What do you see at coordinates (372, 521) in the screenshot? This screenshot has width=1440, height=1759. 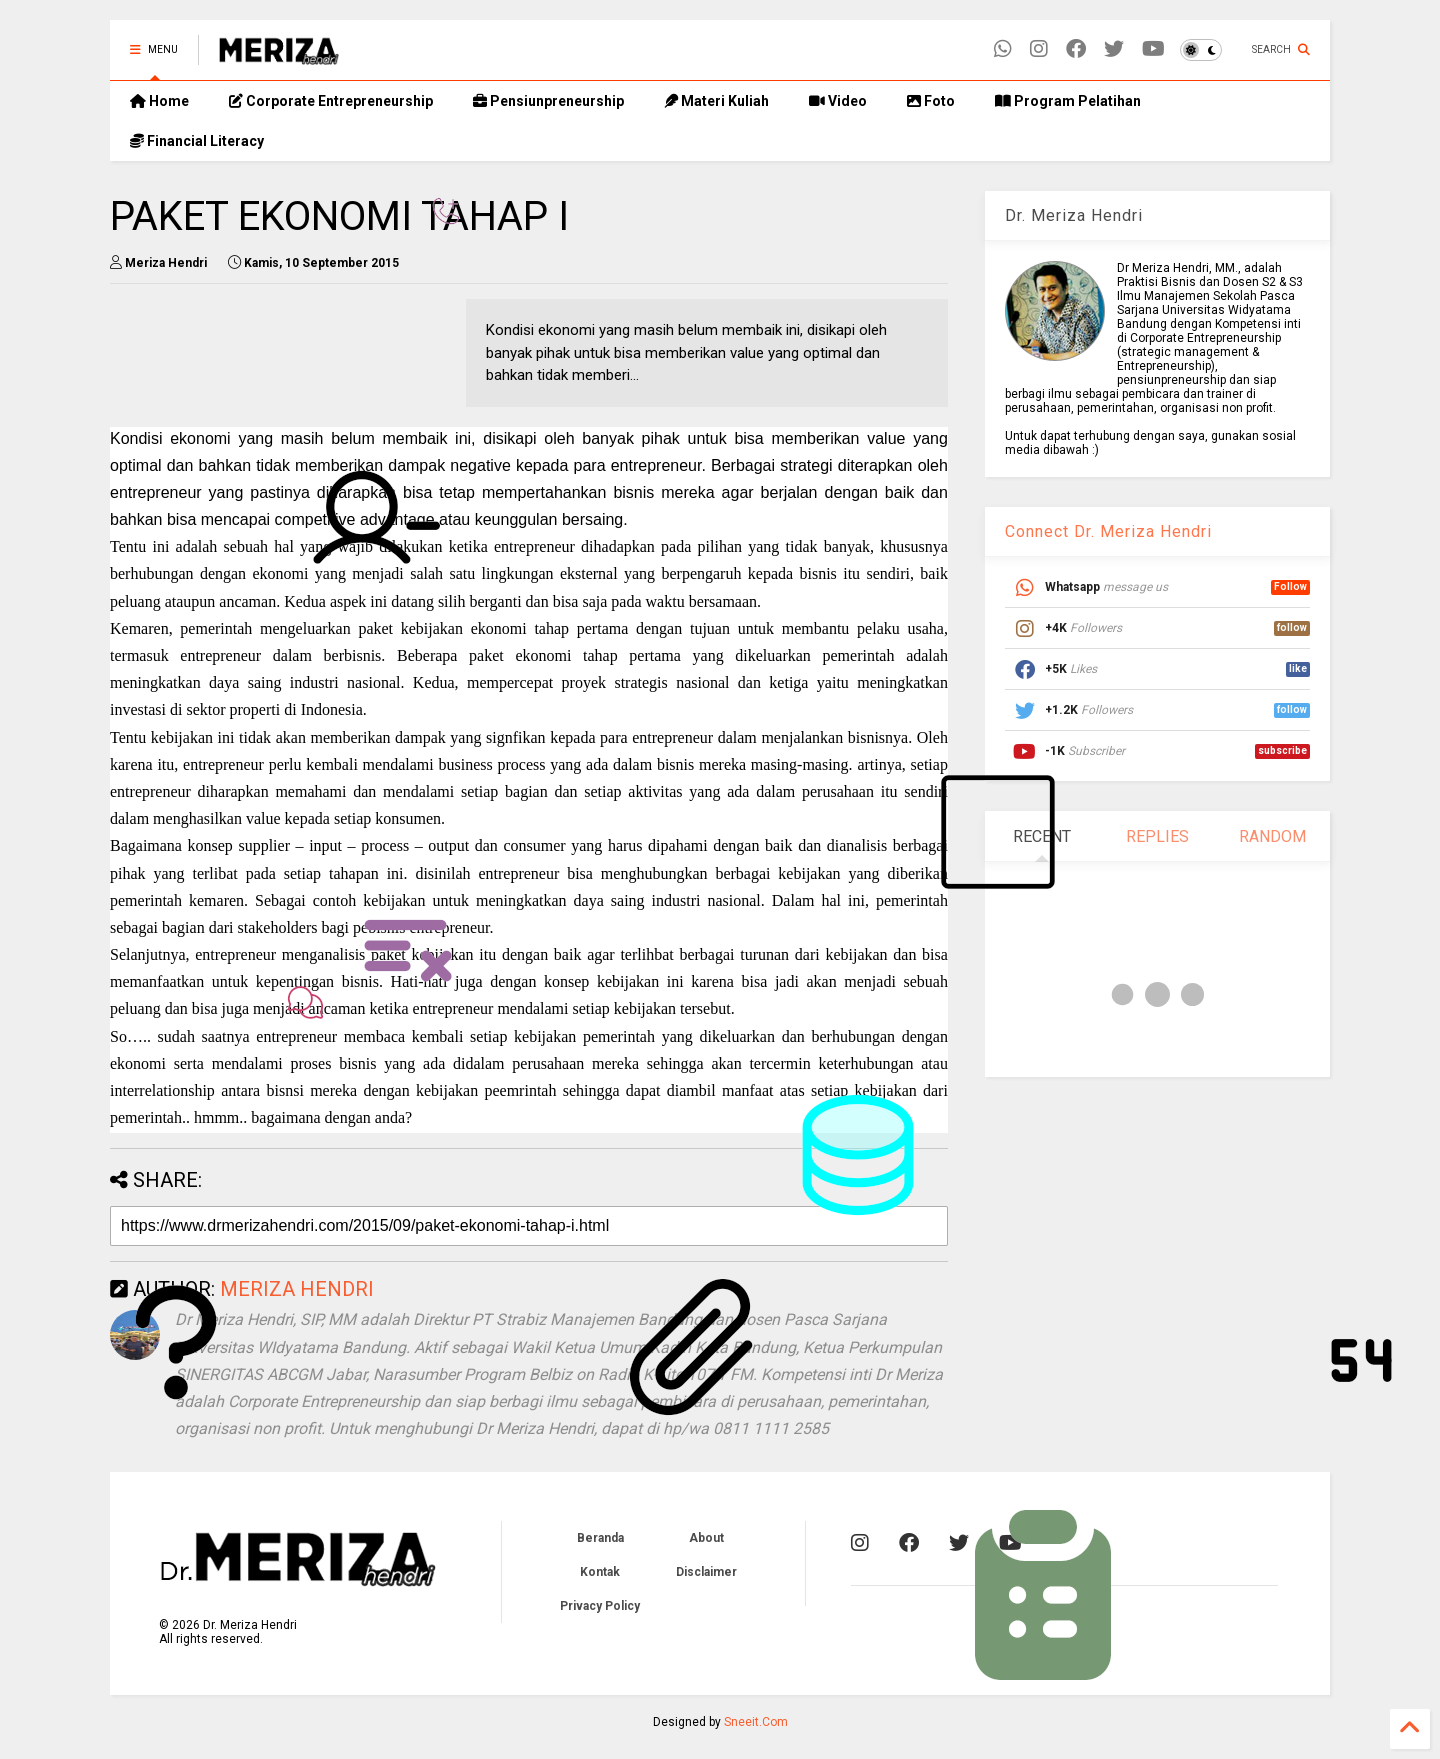 I see `remove a user or contact` at bounding box center [372, 521].